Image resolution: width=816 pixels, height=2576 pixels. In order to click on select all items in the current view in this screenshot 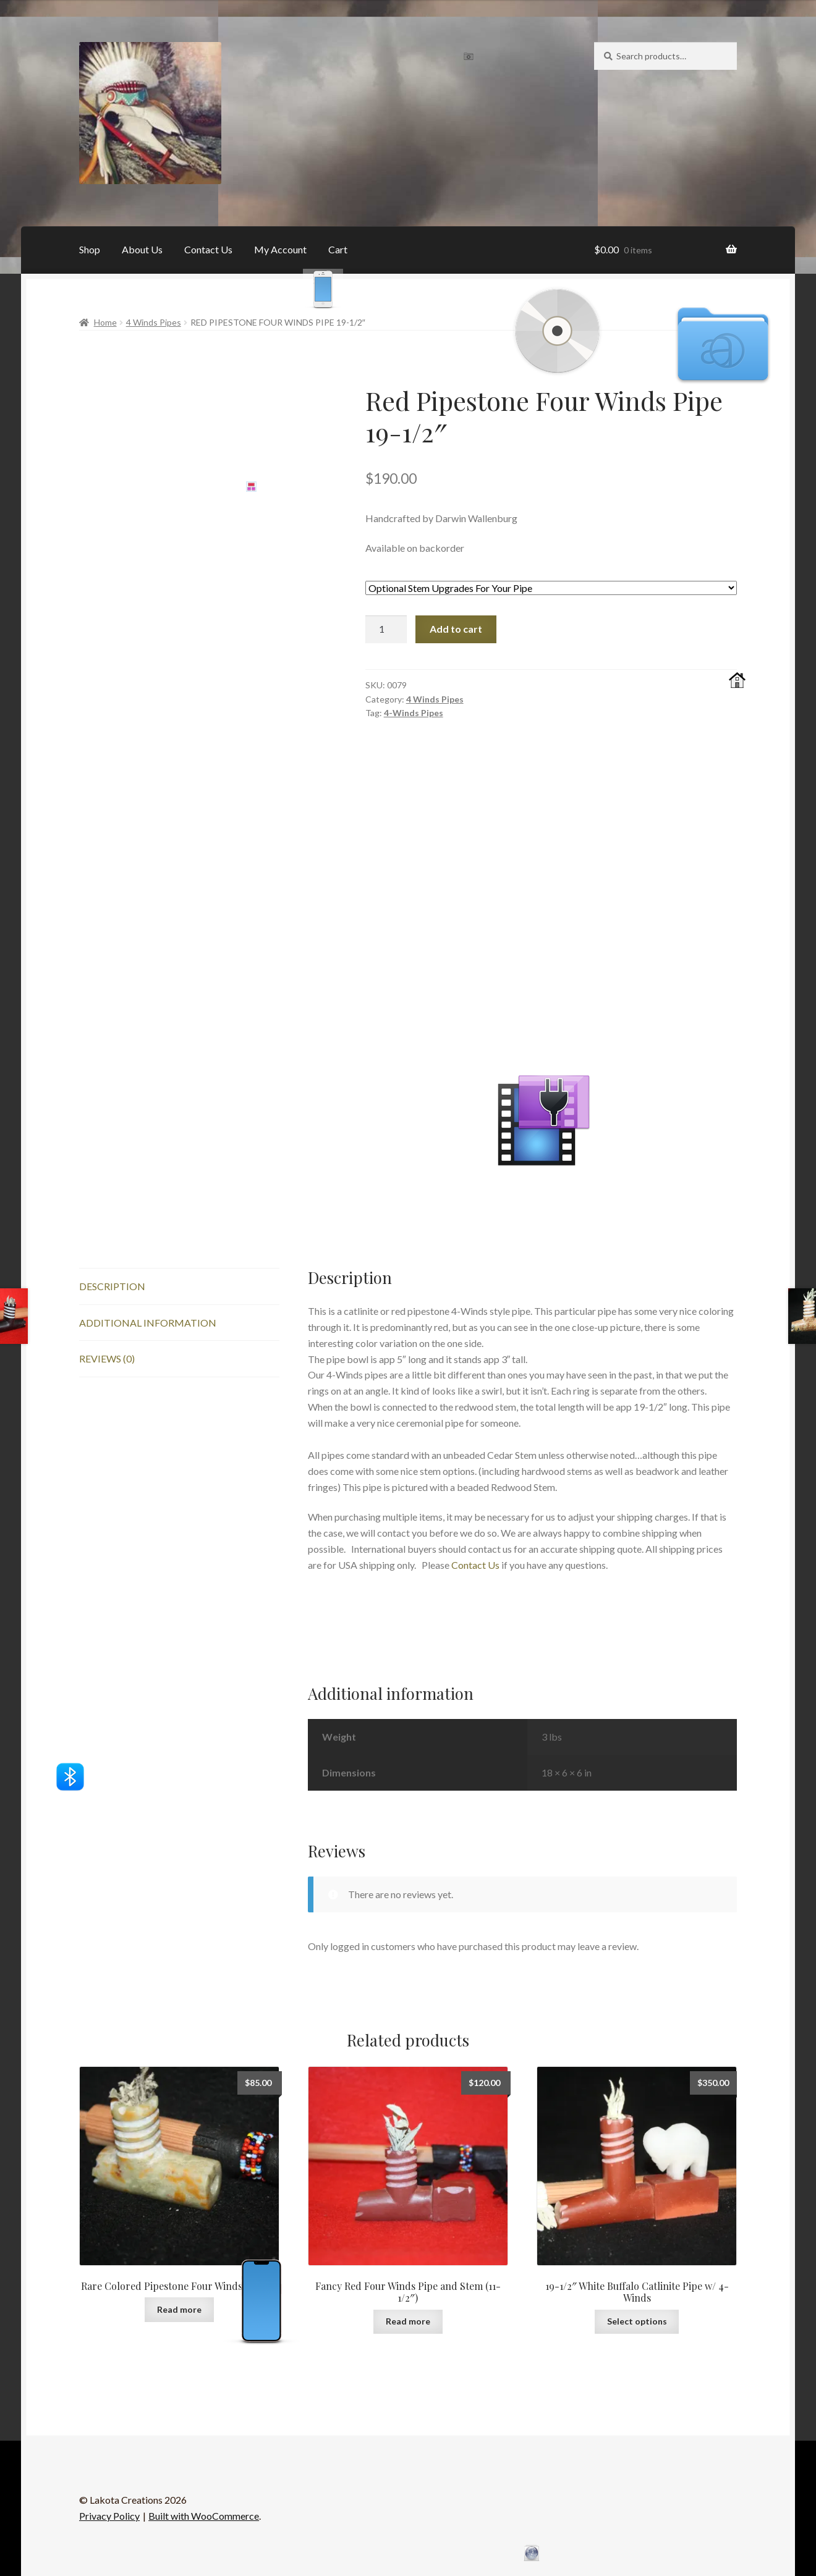, I will do `click(251, 486)`.